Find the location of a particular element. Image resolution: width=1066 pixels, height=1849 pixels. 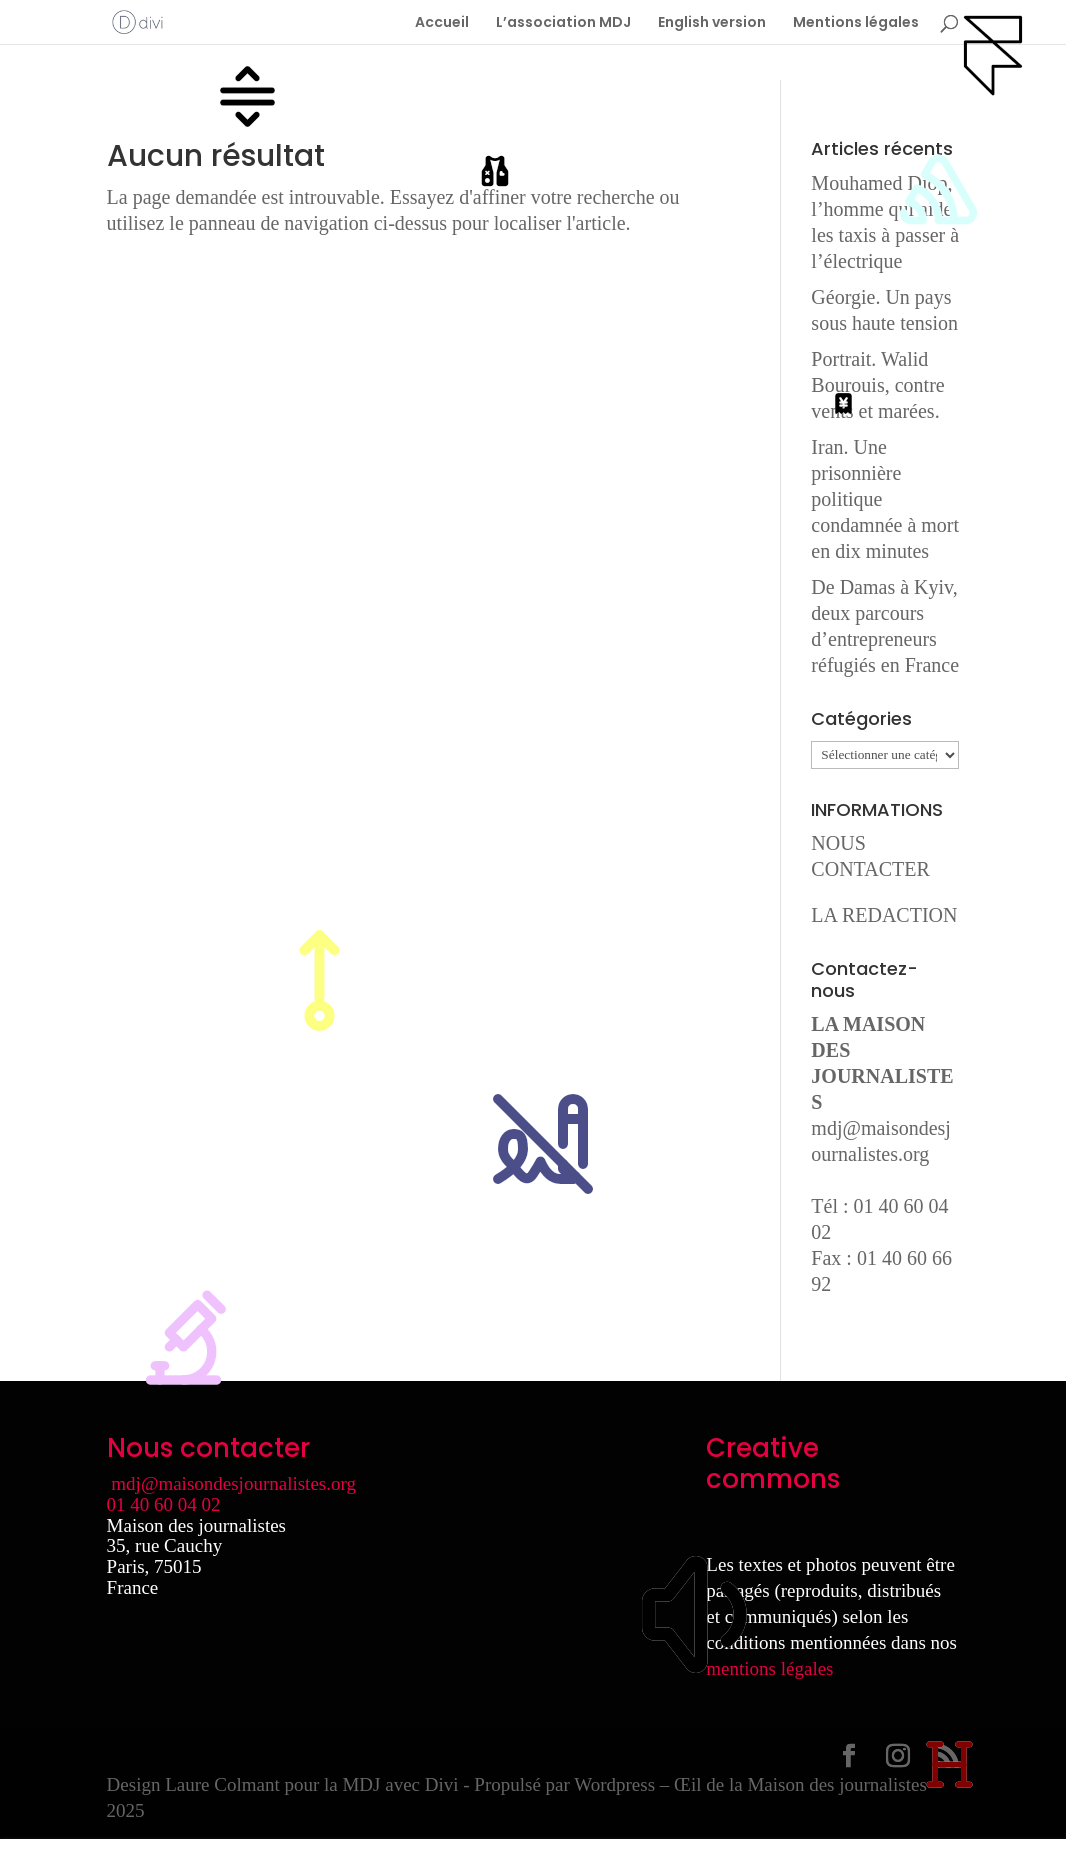

open framer app is located at coordinates (993, 51).